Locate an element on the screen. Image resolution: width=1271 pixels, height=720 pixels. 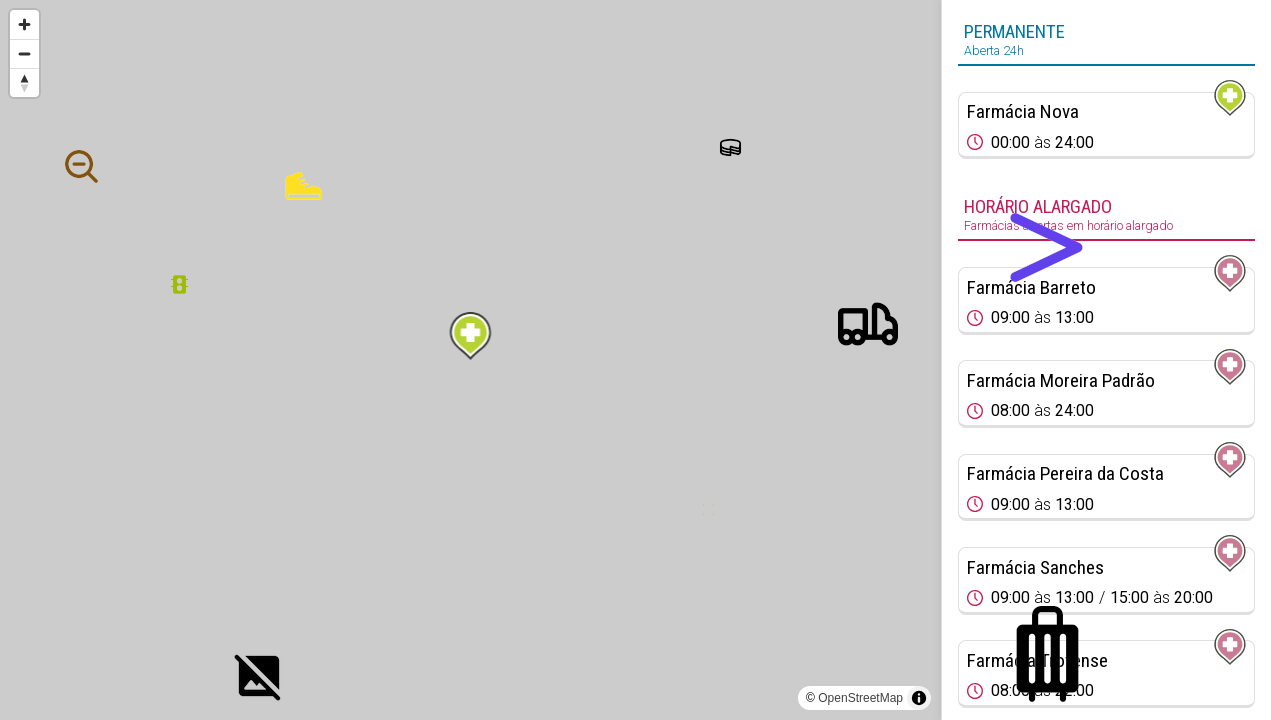
zoom out is located at coordinates (81, 166).